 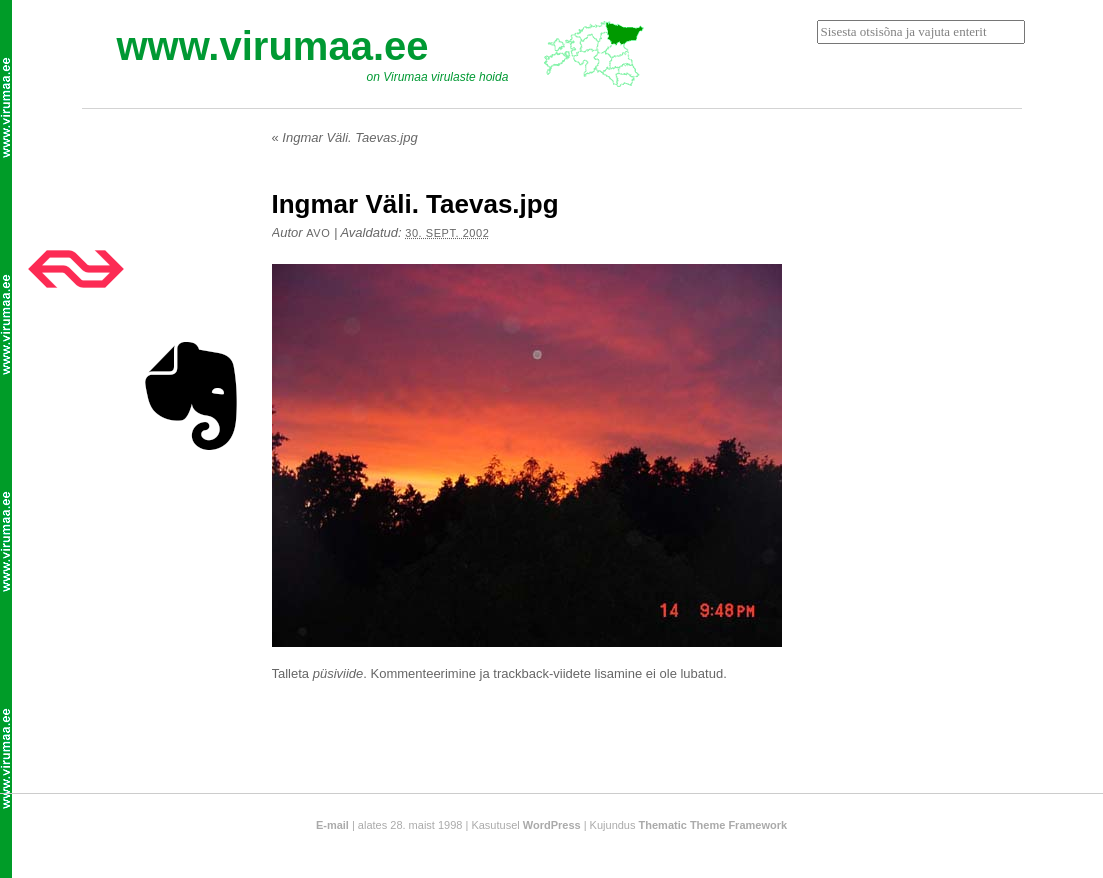 What do you see at coordinates (76, 269) in the screenshot?
I see `open the Nederlandse Spoorwegen (NS) Dutch railways app` at bounding box center [76, 269].